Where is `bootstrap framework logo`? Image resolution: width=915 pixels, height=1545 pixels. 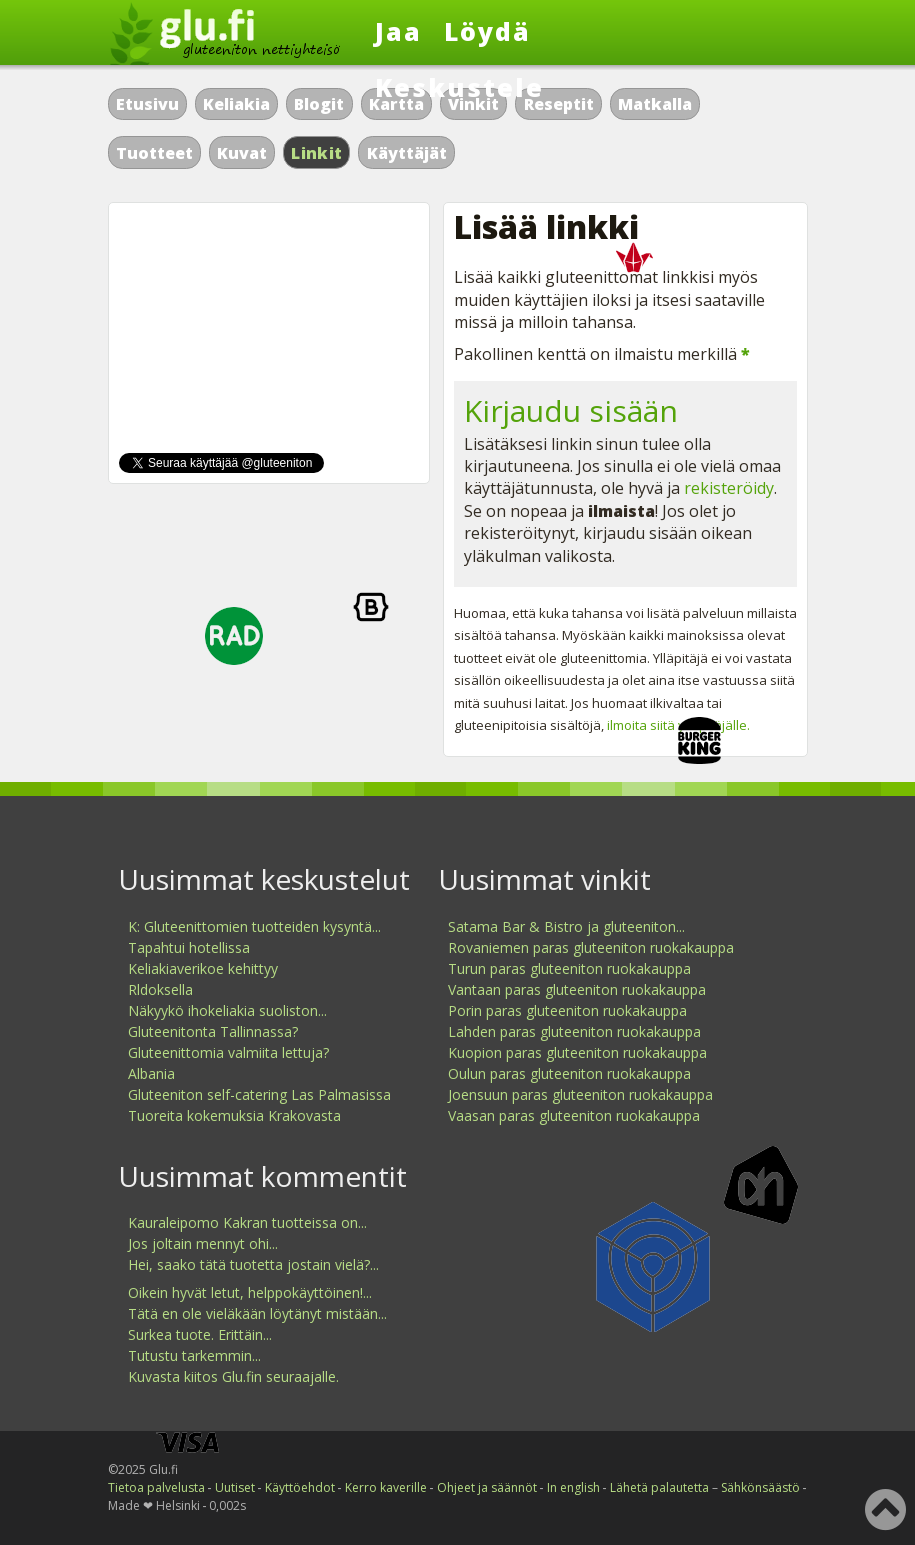 bootstrap framework logo is located at coordinates (371, 607).